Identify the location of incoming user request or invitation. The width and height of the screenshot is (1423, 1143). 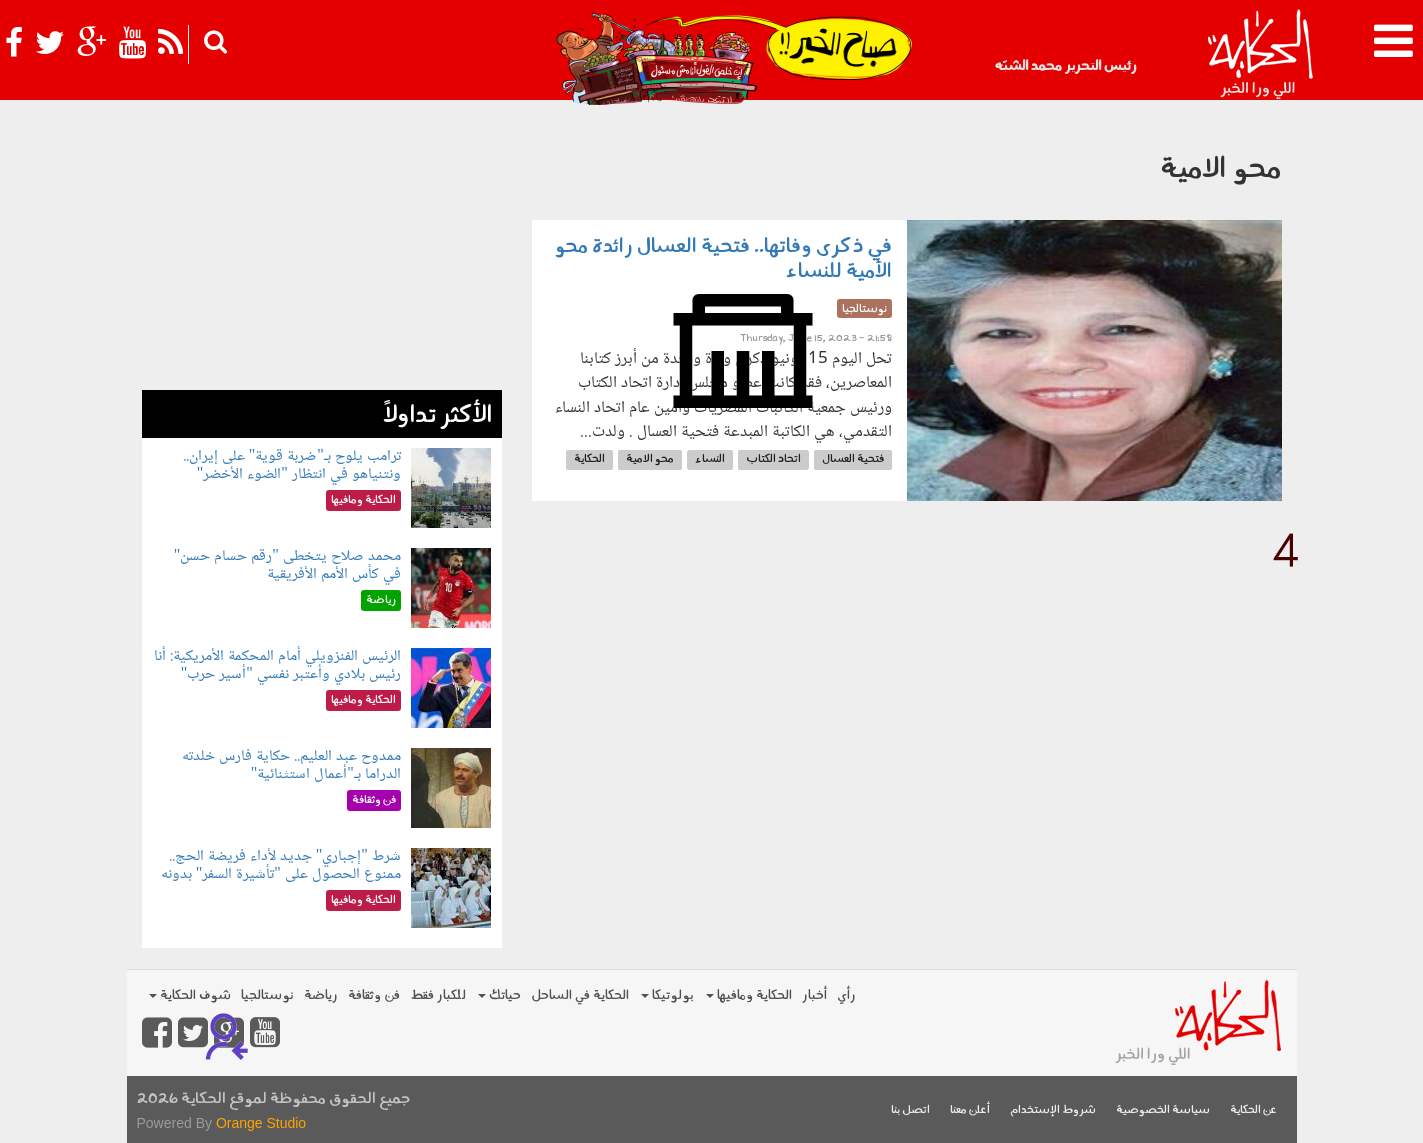
(223, 1037).